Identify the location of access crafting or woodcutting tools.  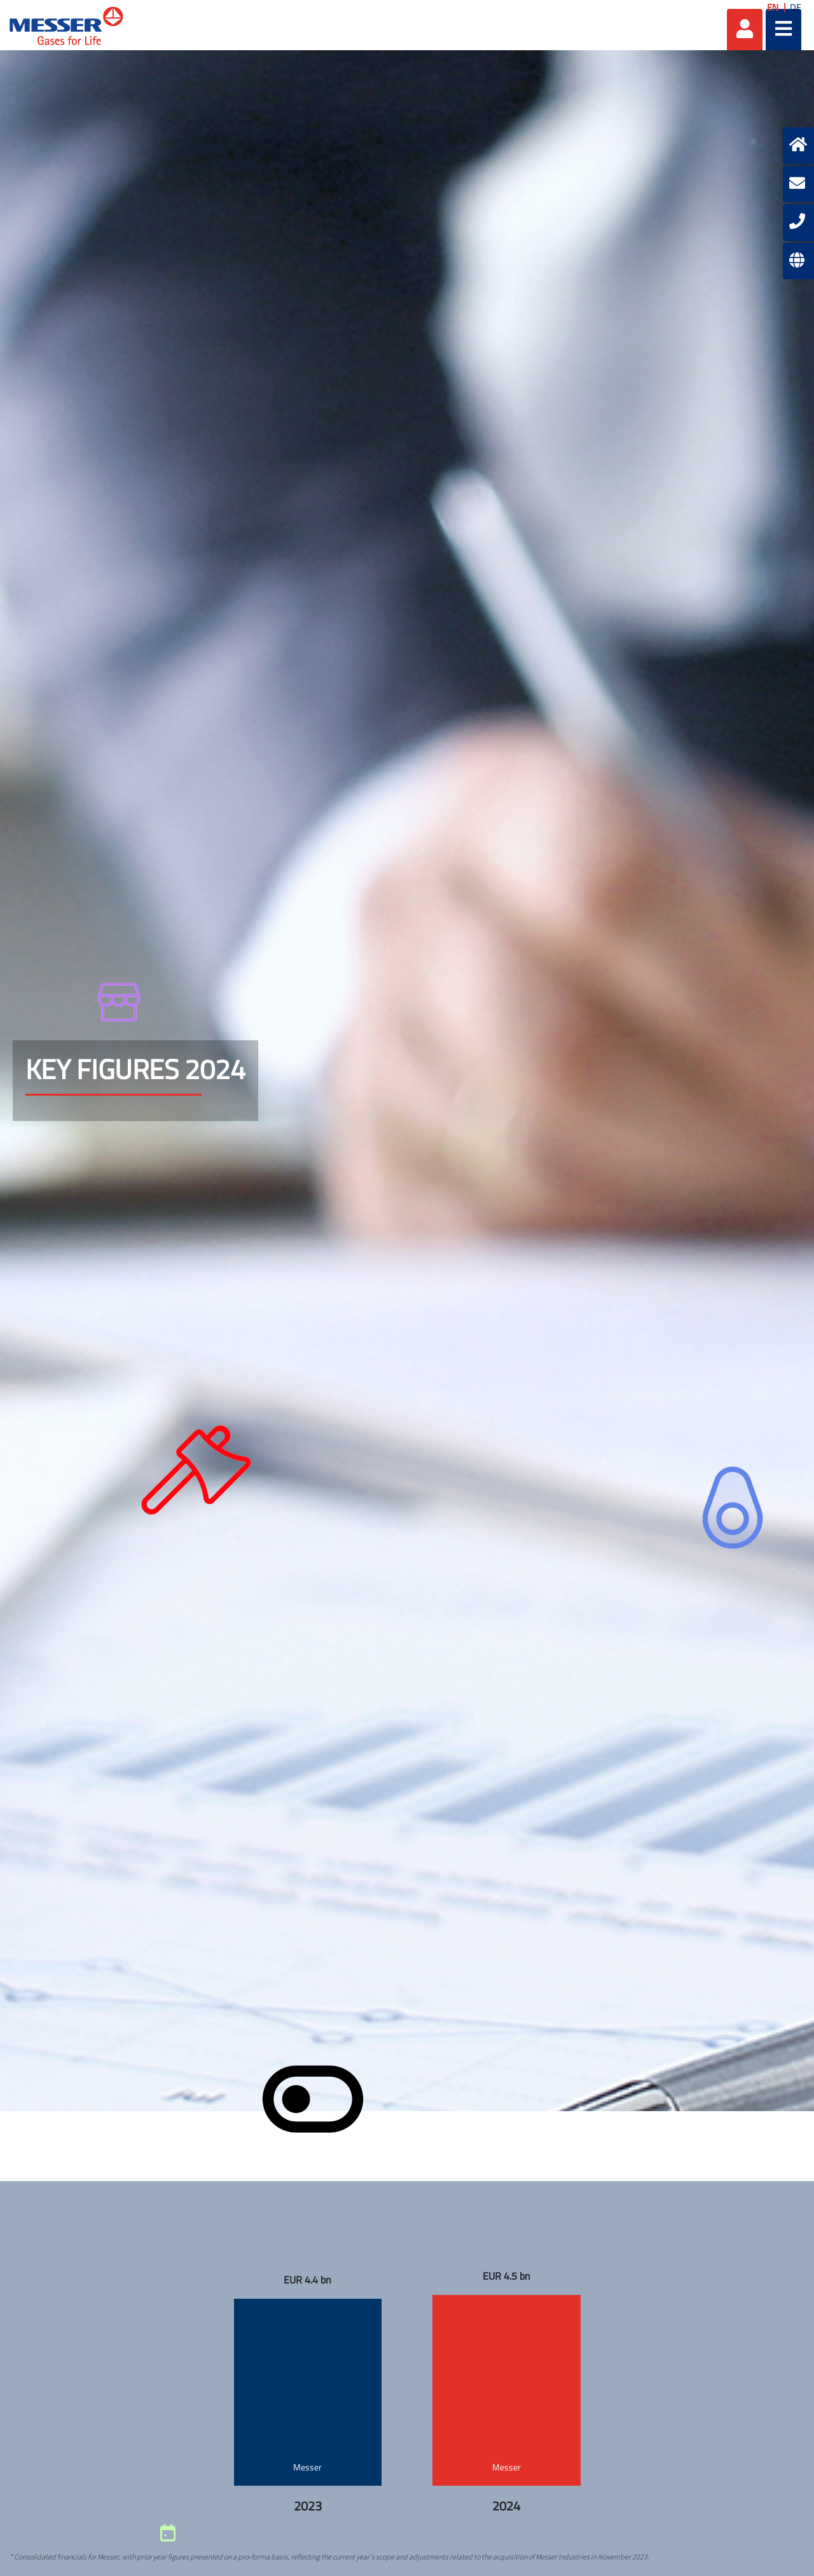
(196, 1473).